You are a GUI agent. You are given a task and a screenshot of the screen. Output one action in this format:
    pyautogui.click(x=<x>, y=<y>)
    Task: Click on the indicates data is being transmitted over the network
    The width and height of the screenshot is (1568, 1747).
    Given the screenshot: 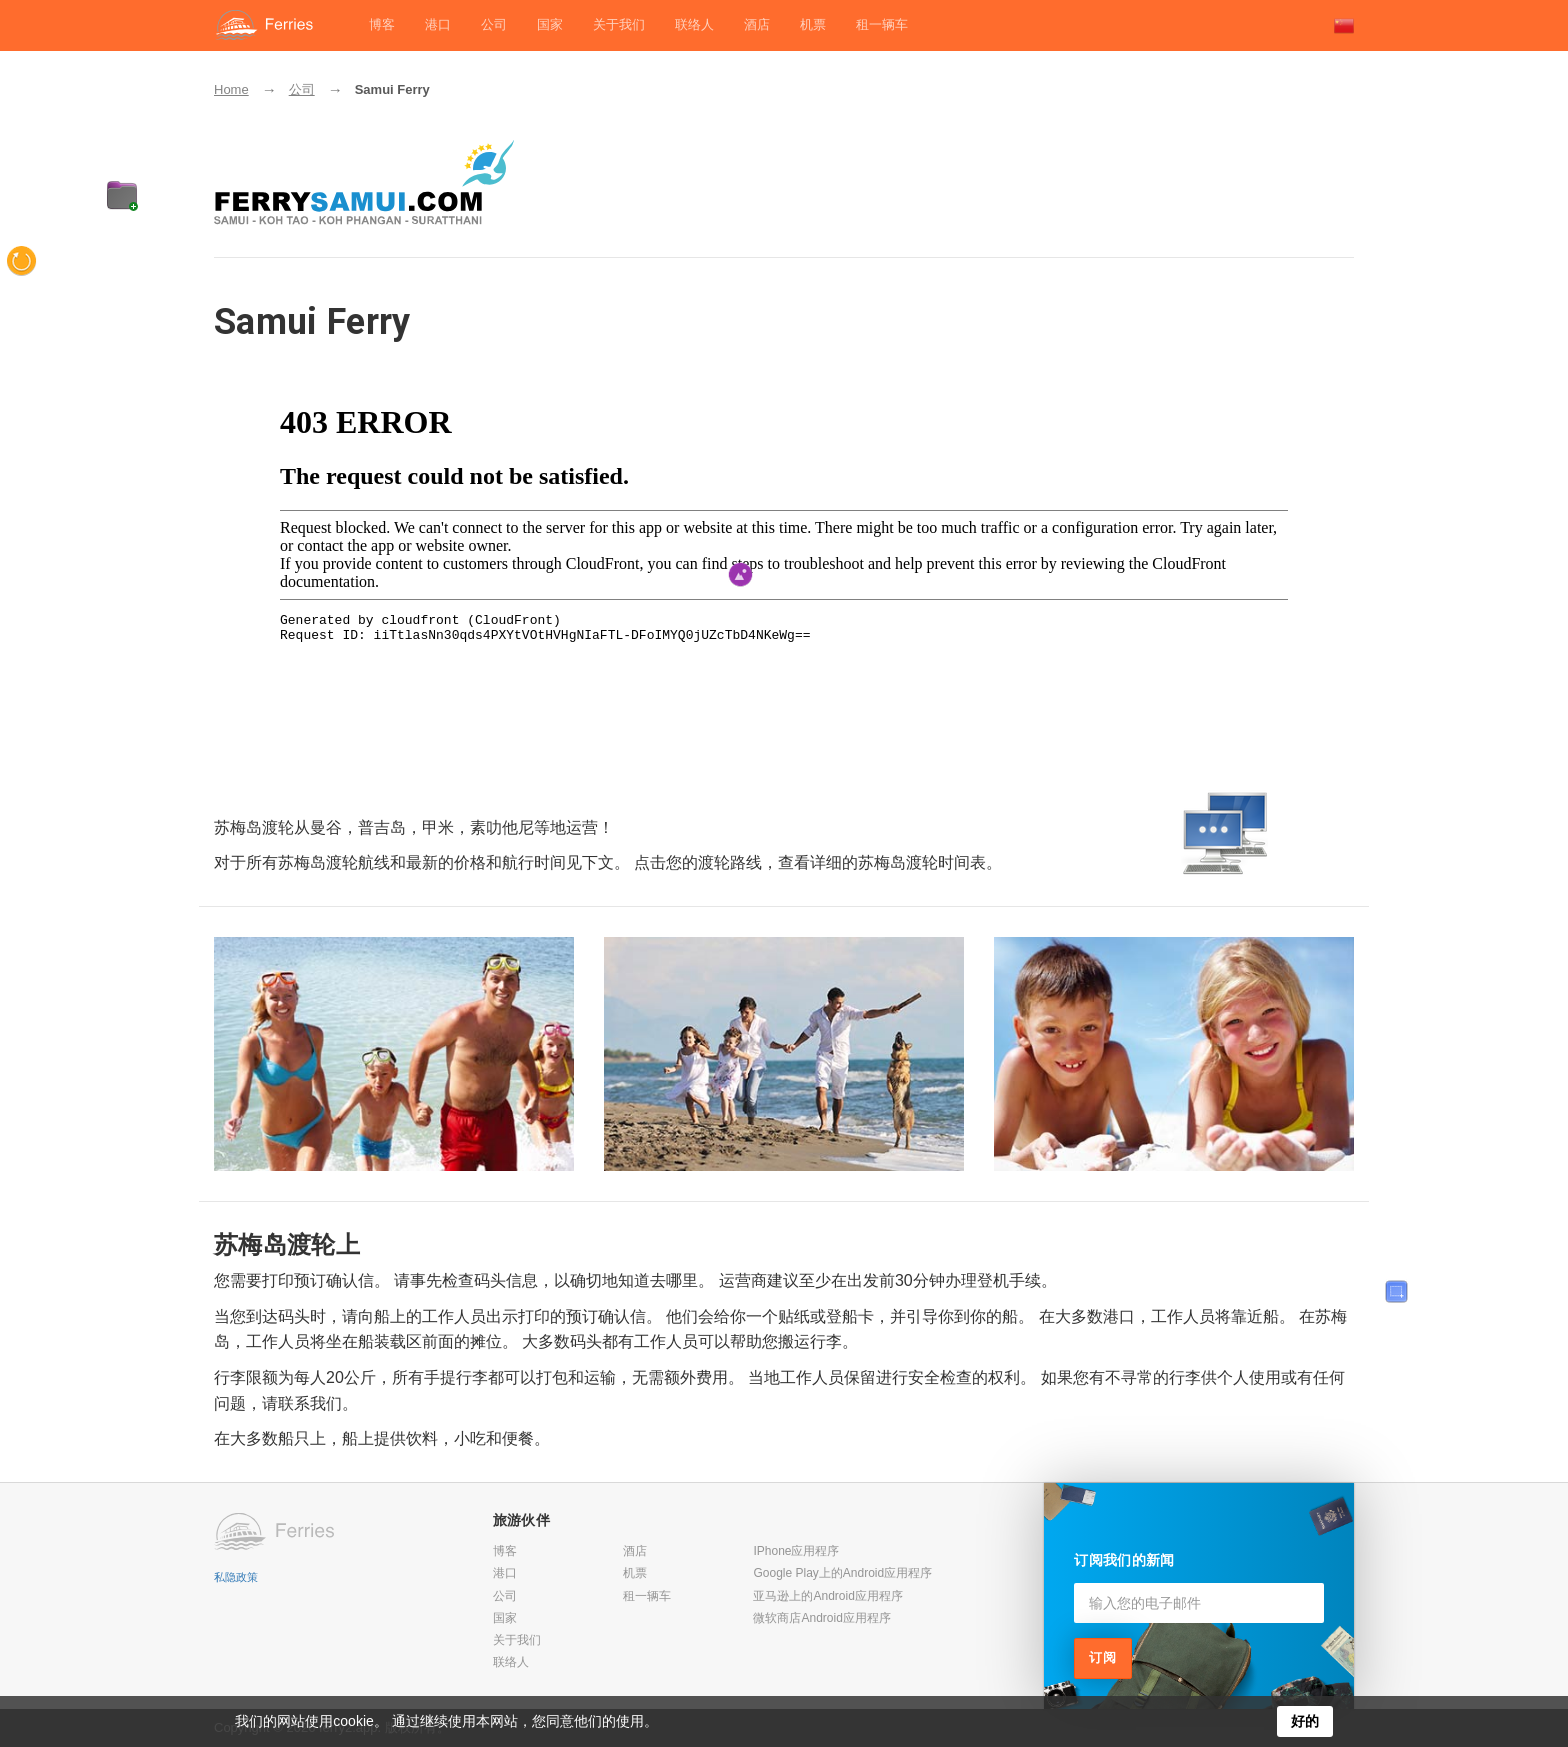 What is the action you would take?
    pyautogui.click(x=1224, y=833)
    